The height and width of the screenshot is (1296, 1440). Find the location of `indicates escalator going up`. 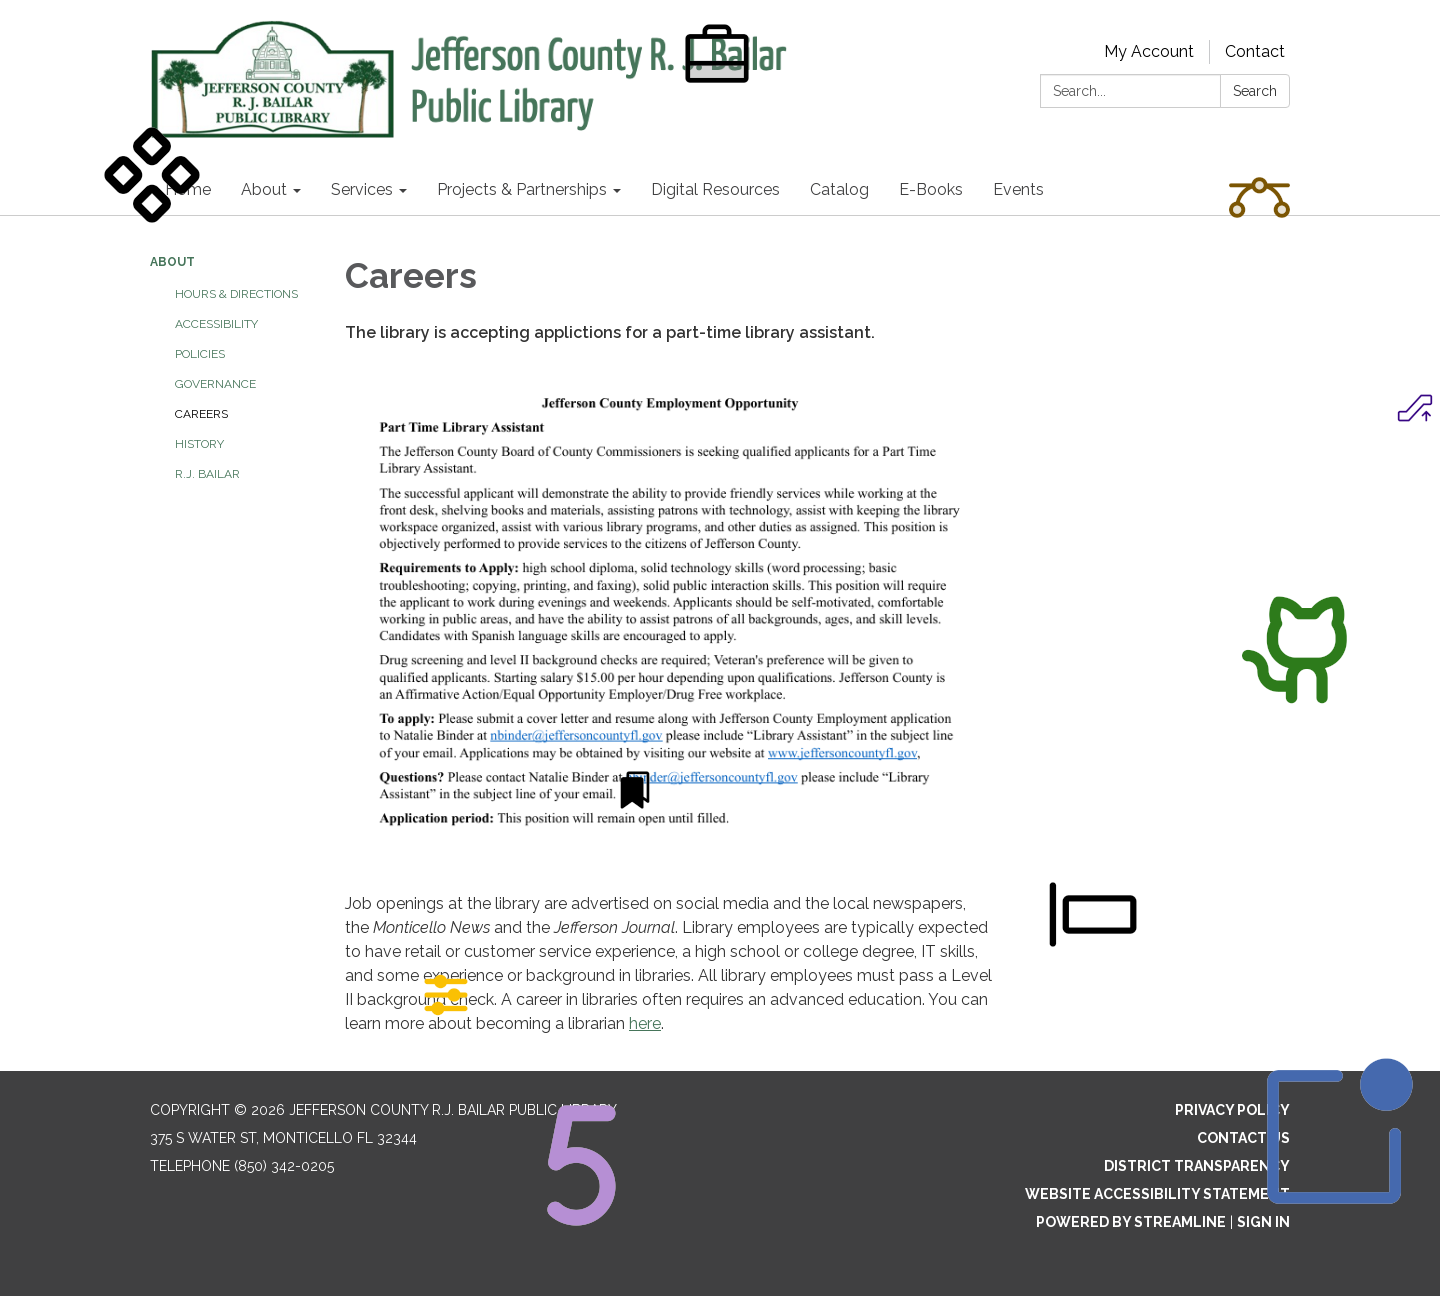

indicates escalator going up is located at coordinates (1415, 408).